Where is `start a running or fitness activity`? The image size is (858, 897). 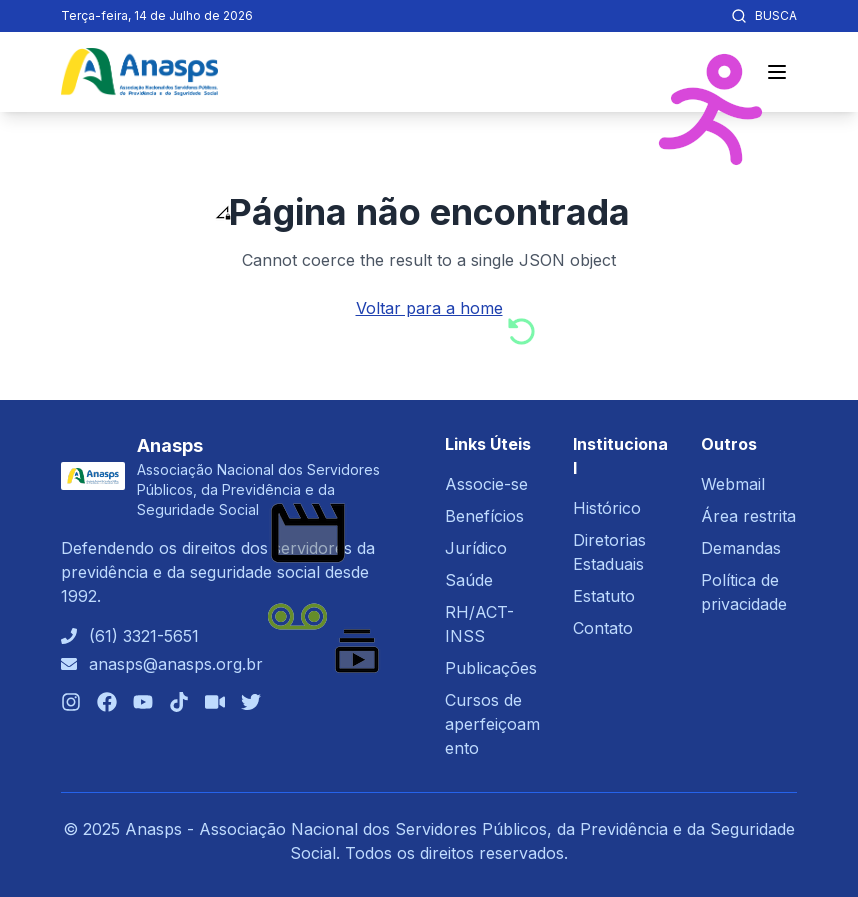
start a running or fitness activity is located at coordinates (712, 107).